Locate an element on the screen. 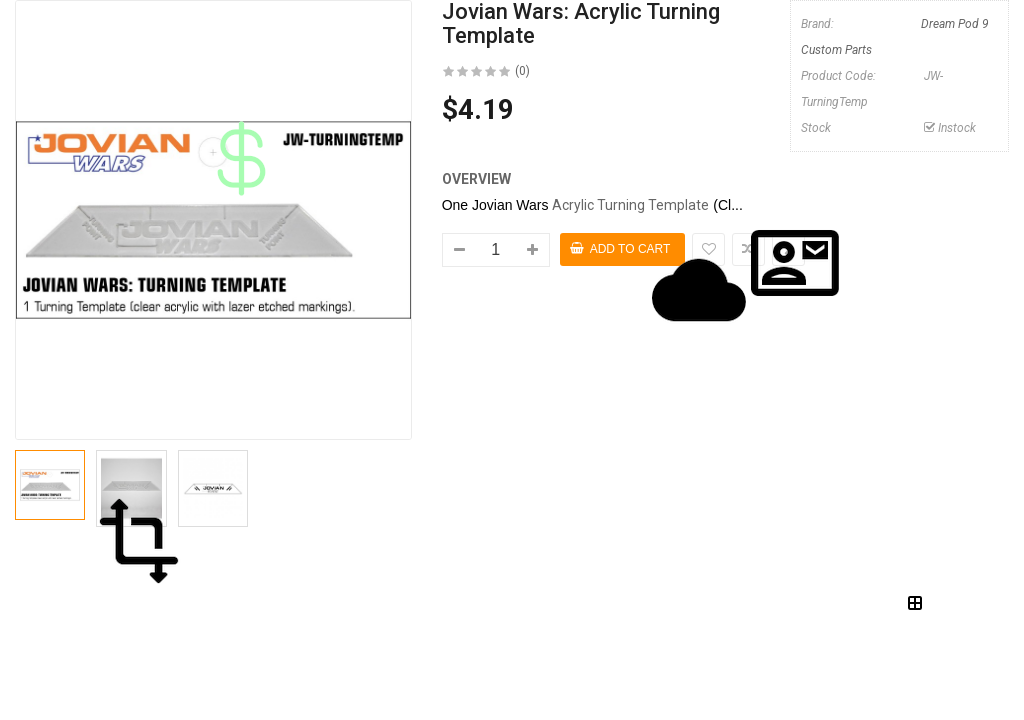 The image size is (1024, 720). view pricing or payment options is located at coordinates (241, 158).